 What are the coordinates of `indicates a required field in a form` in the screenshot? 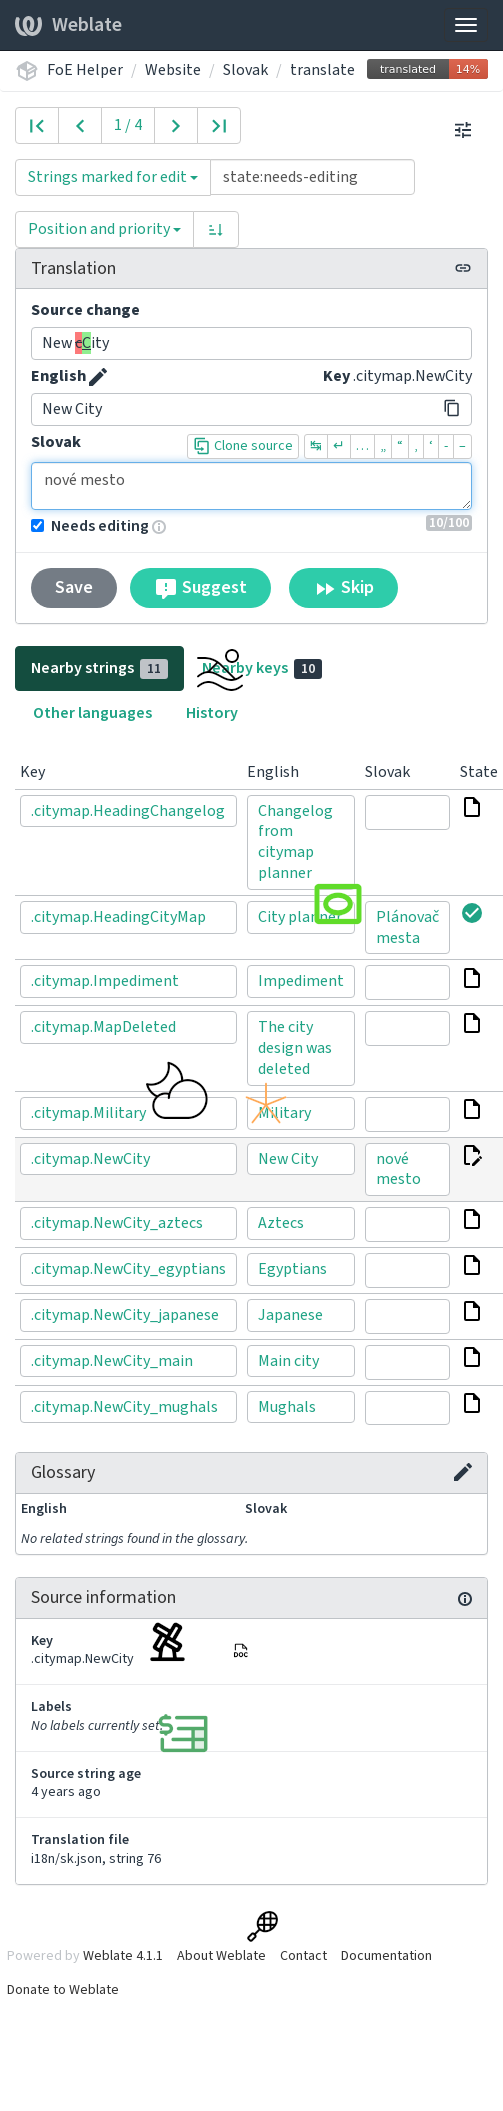 It's located at (266, 1105).